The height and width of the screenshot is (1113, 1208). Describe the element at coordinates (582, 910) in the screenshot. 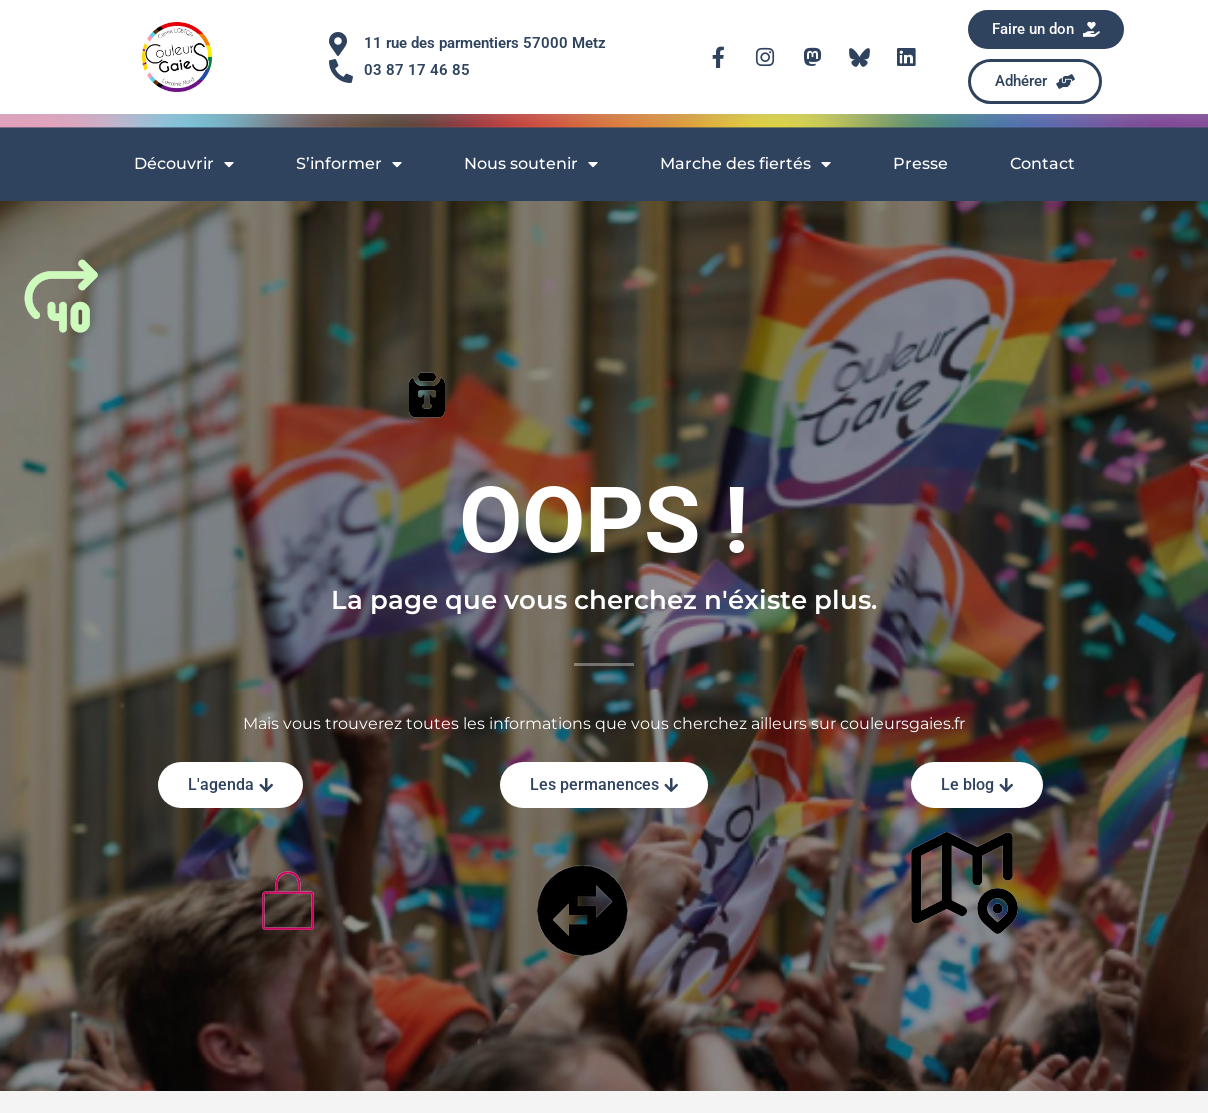

I see `swap or exchange items` at that location.